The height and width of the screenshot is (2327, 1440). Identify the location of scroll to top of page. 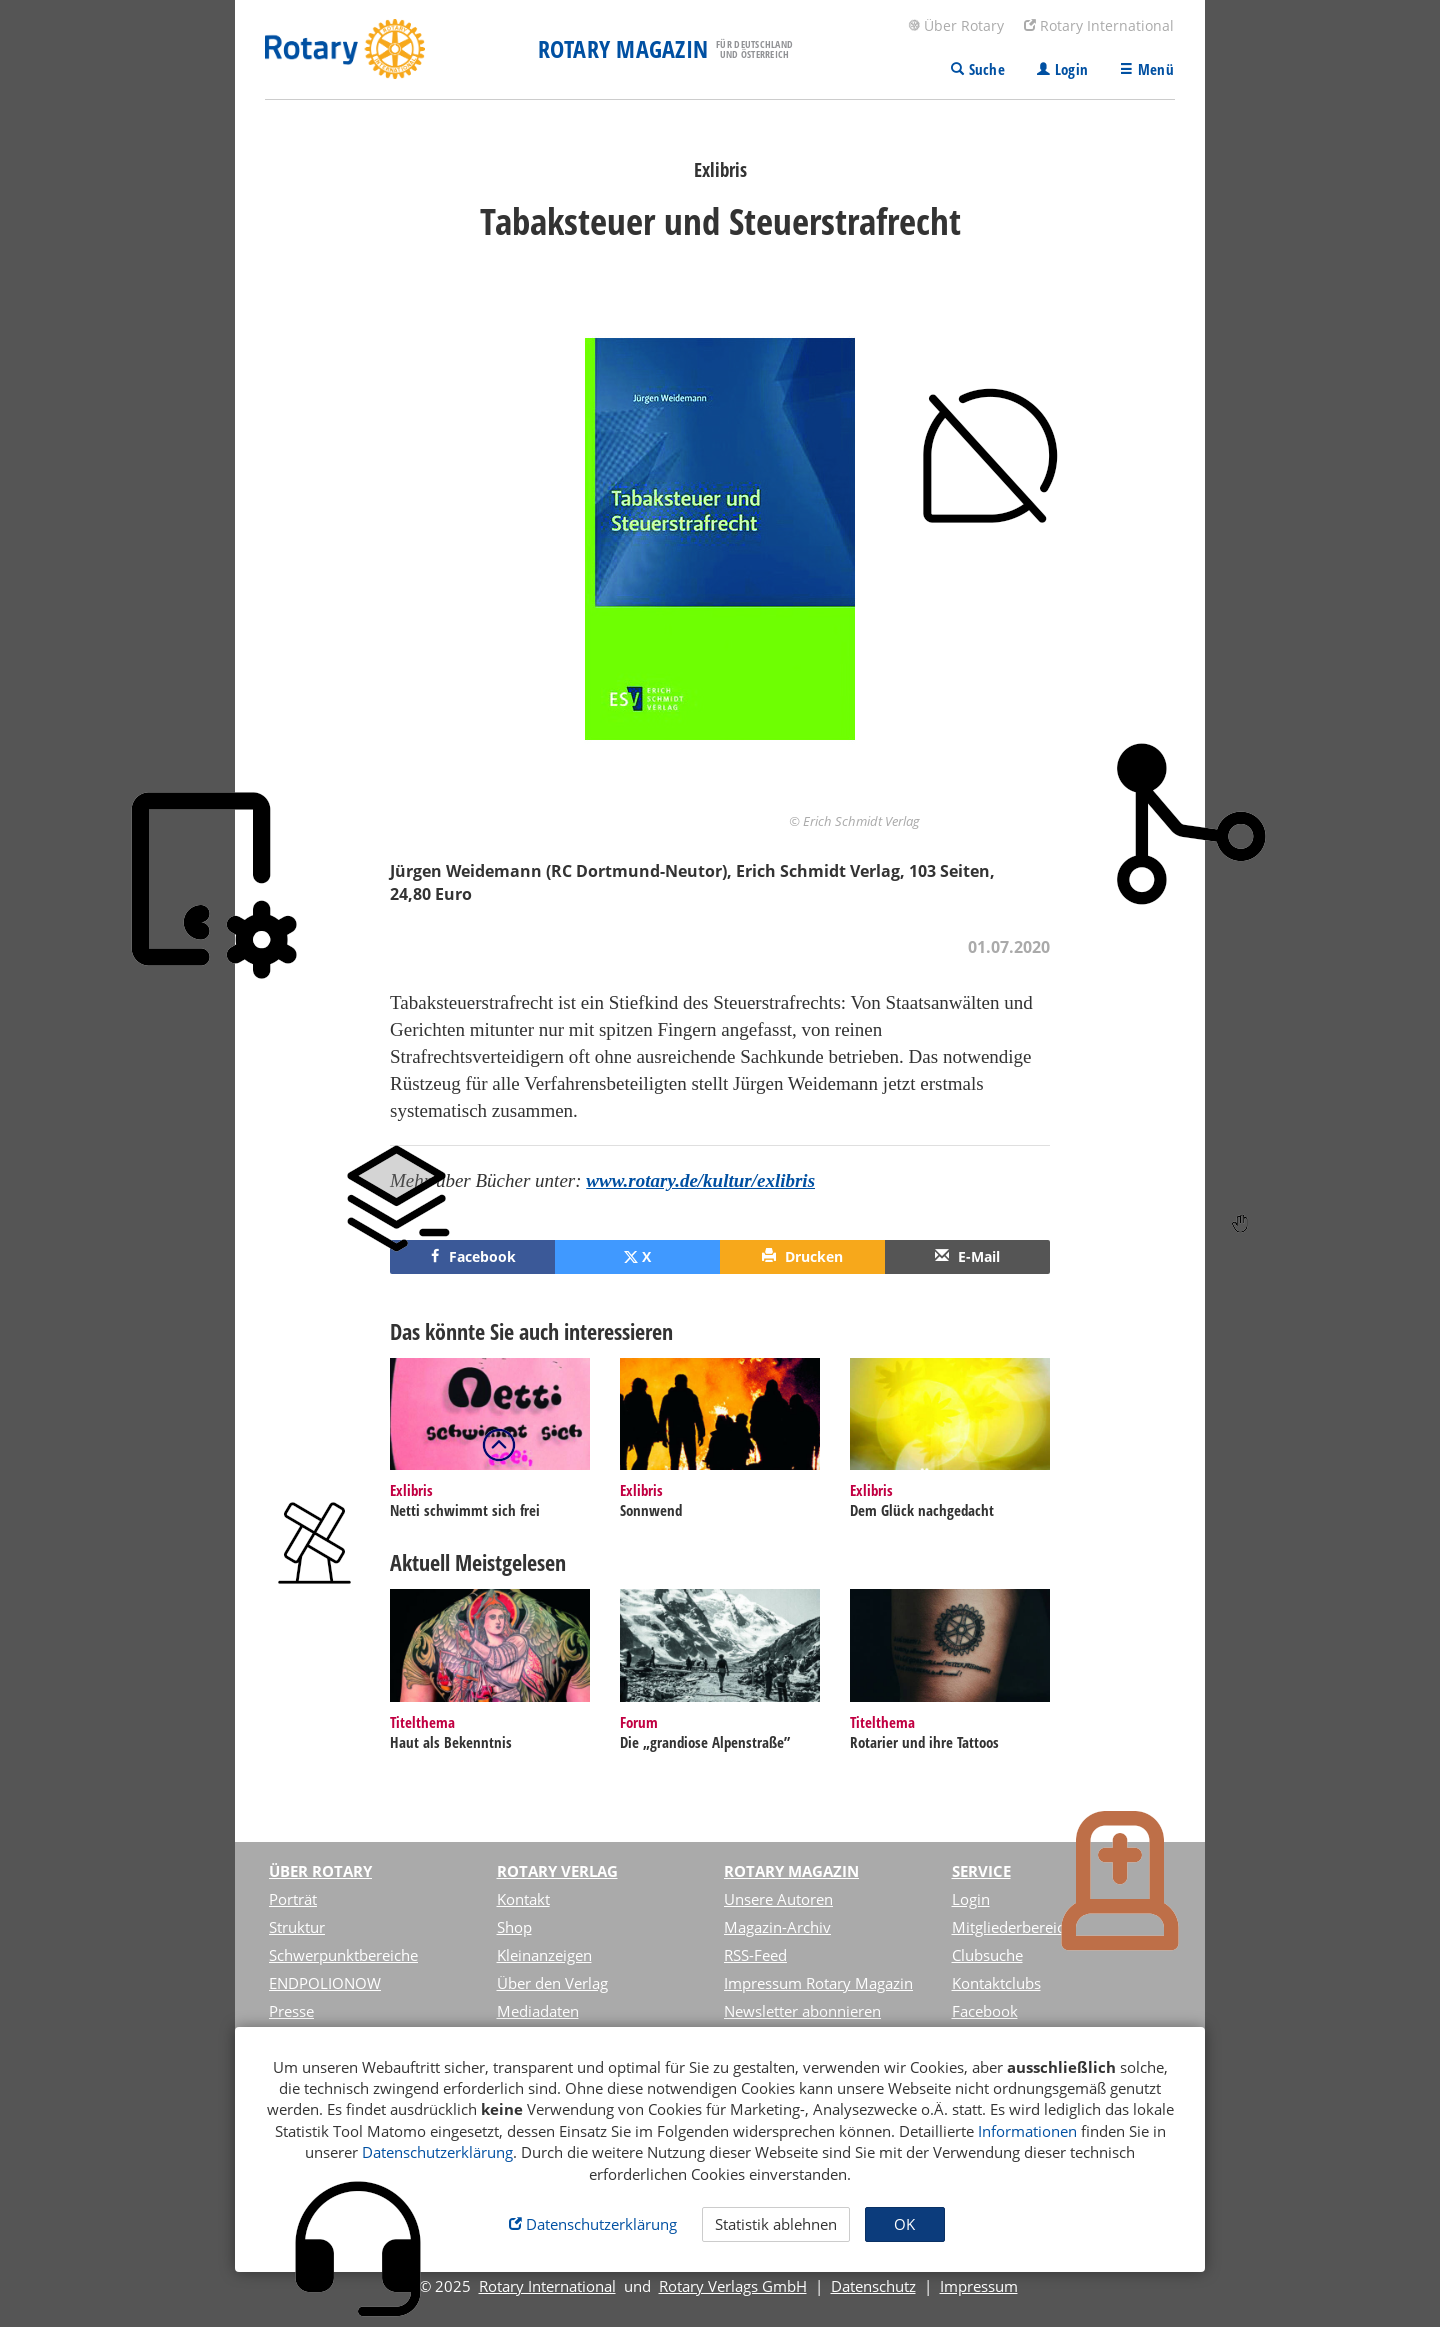
(499, 1445).